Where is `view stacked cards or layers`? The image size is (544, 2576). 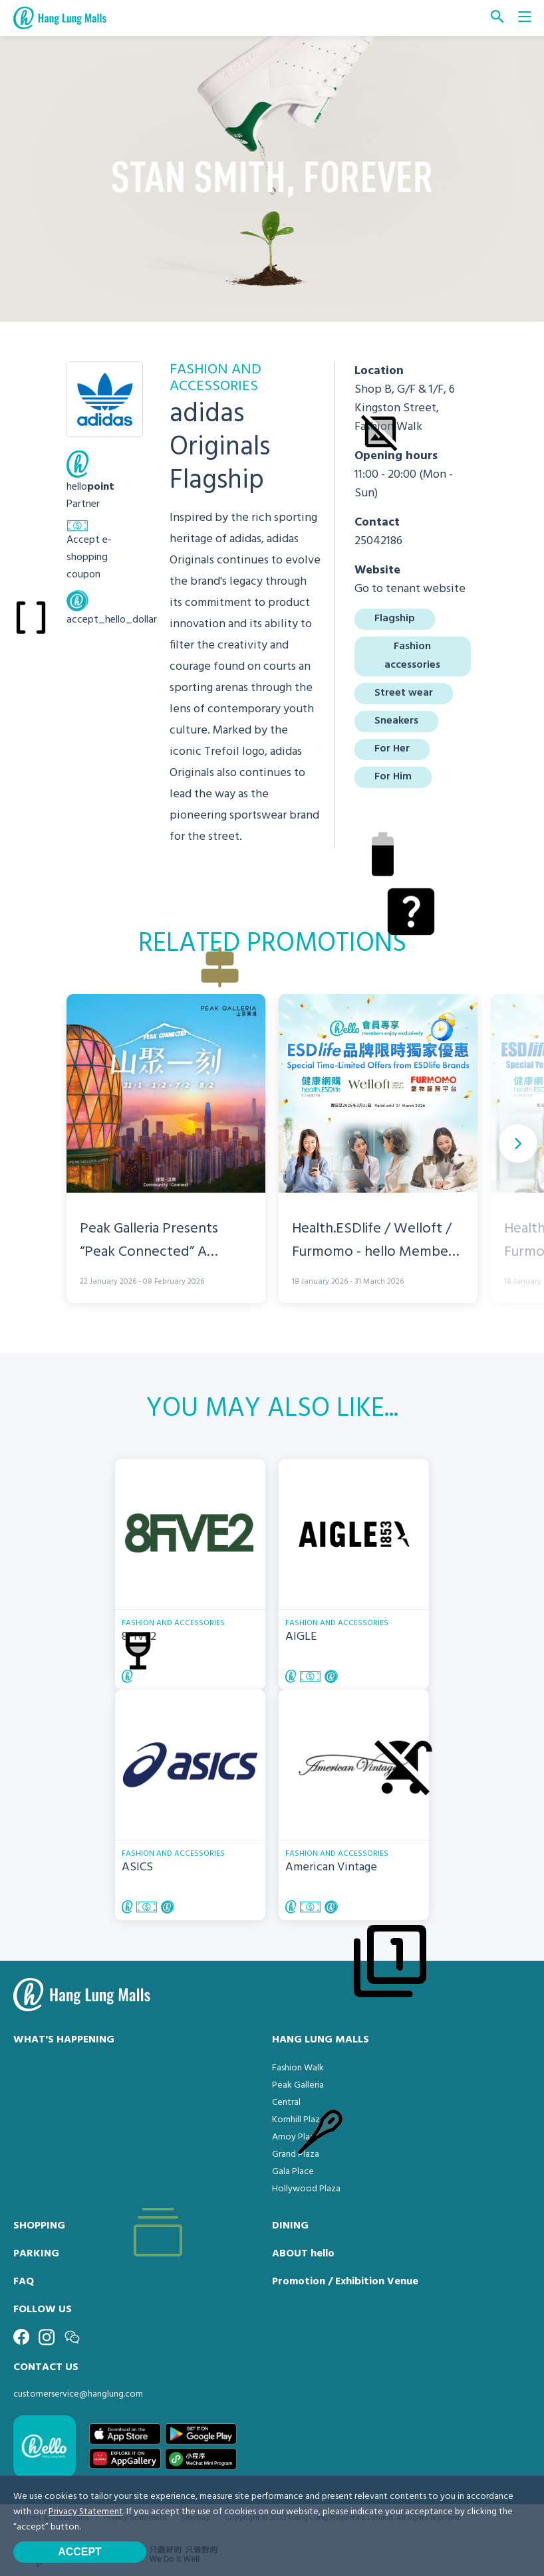
view stacked cards or layers is located at coordinates (158, 2234).